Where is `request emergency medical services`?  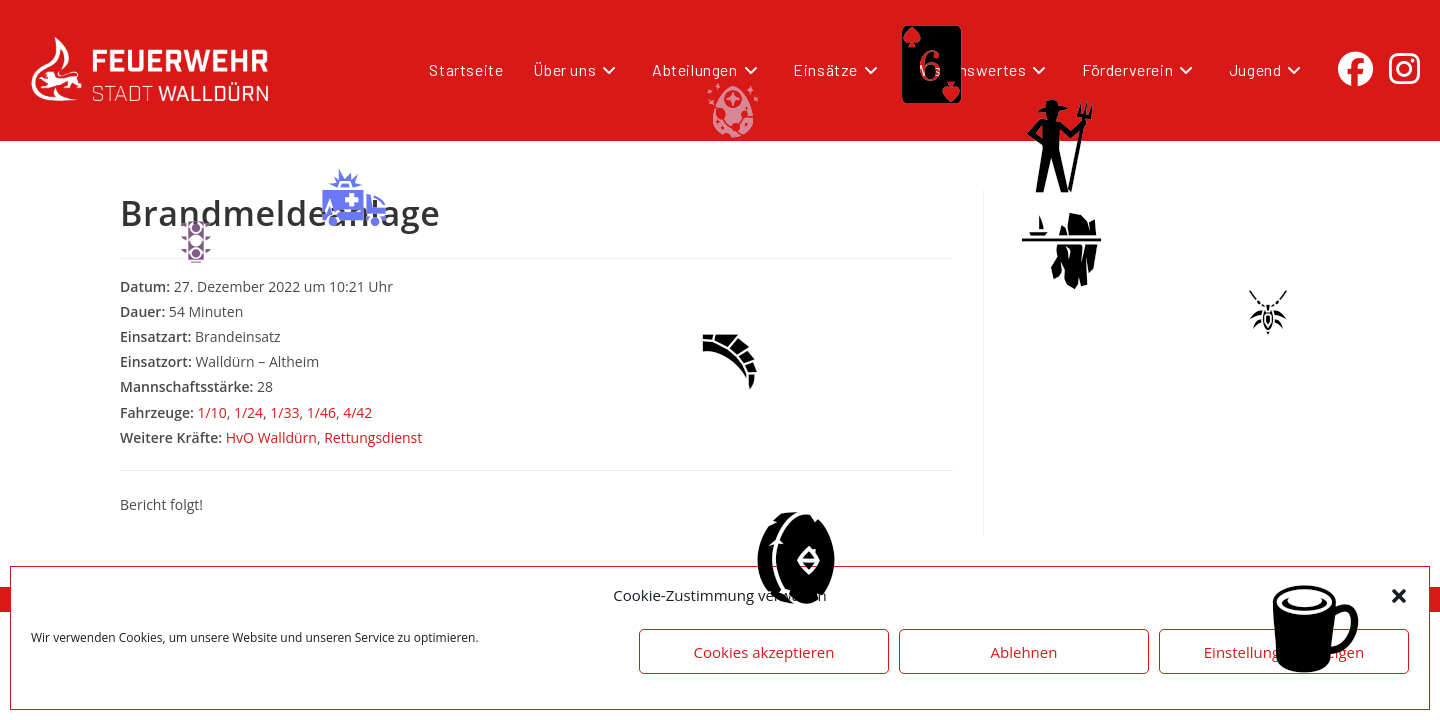
request emergency medical services is located at coordinates (354, 197).